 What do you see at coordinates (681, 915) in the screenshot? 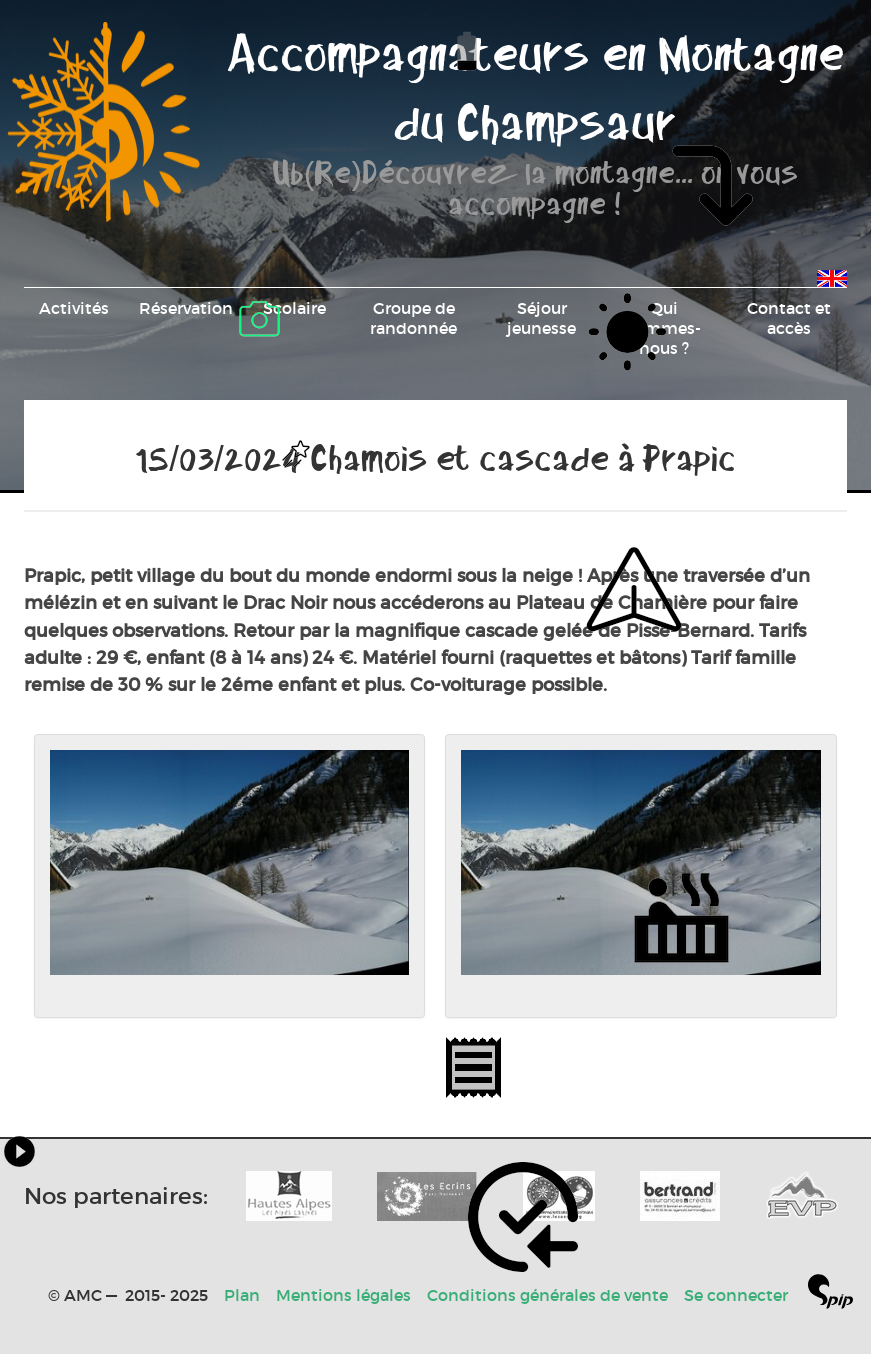
I see `indicates hot tub or spa amenity available` at bounding box center [681, 915].